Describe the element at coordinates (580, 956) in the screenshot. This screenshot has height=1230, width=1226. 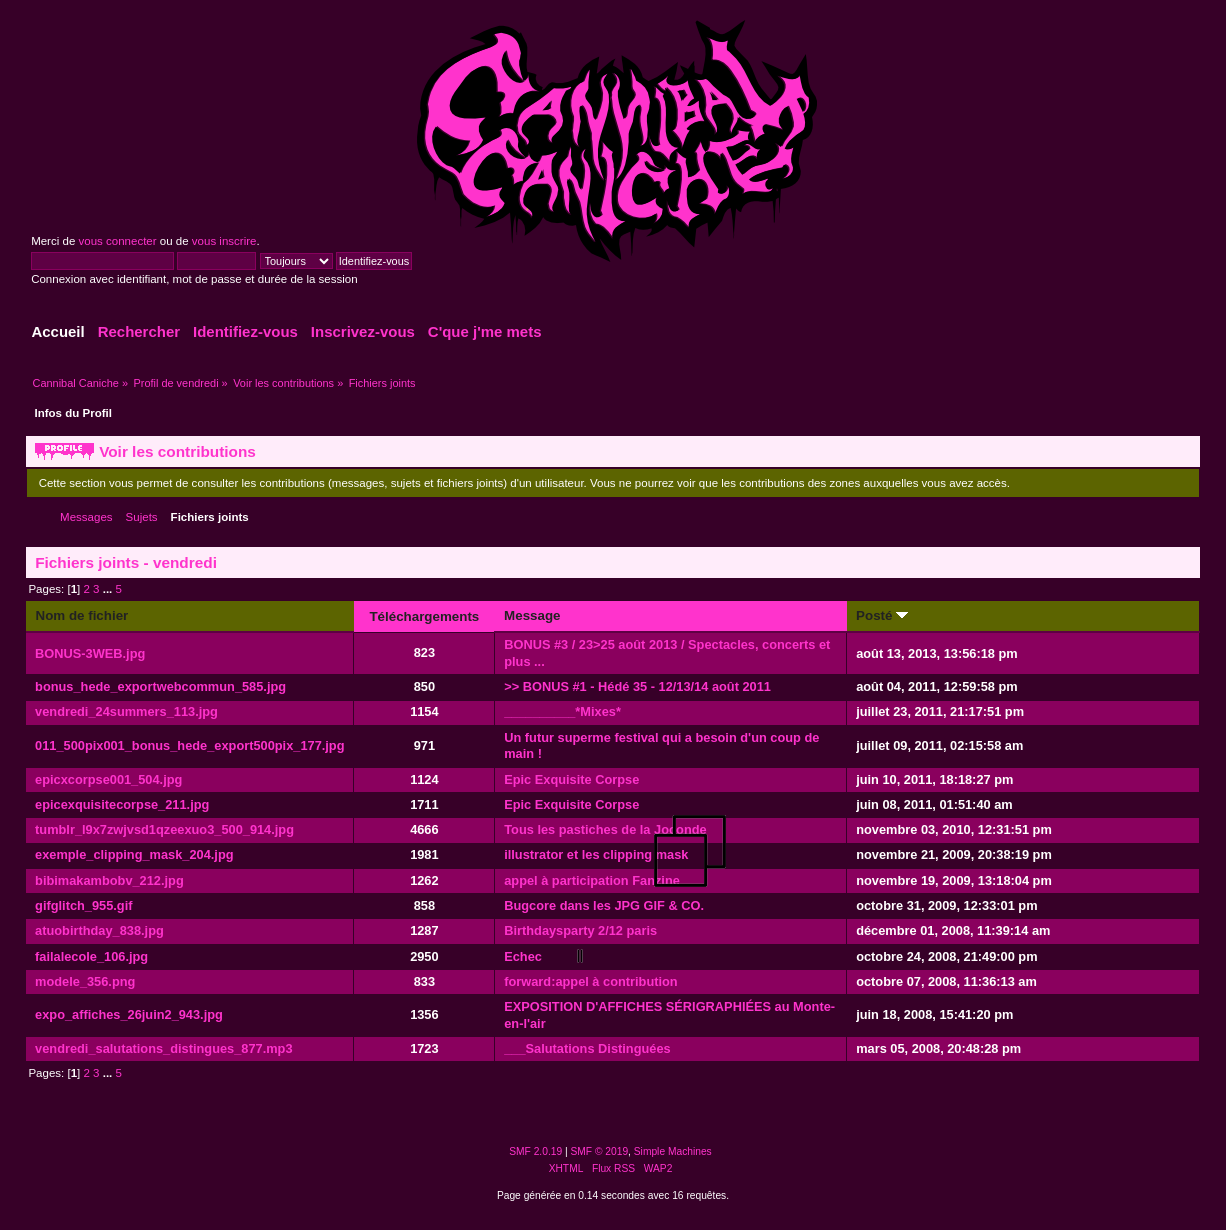
I see `indicates a count of two items` at that location.